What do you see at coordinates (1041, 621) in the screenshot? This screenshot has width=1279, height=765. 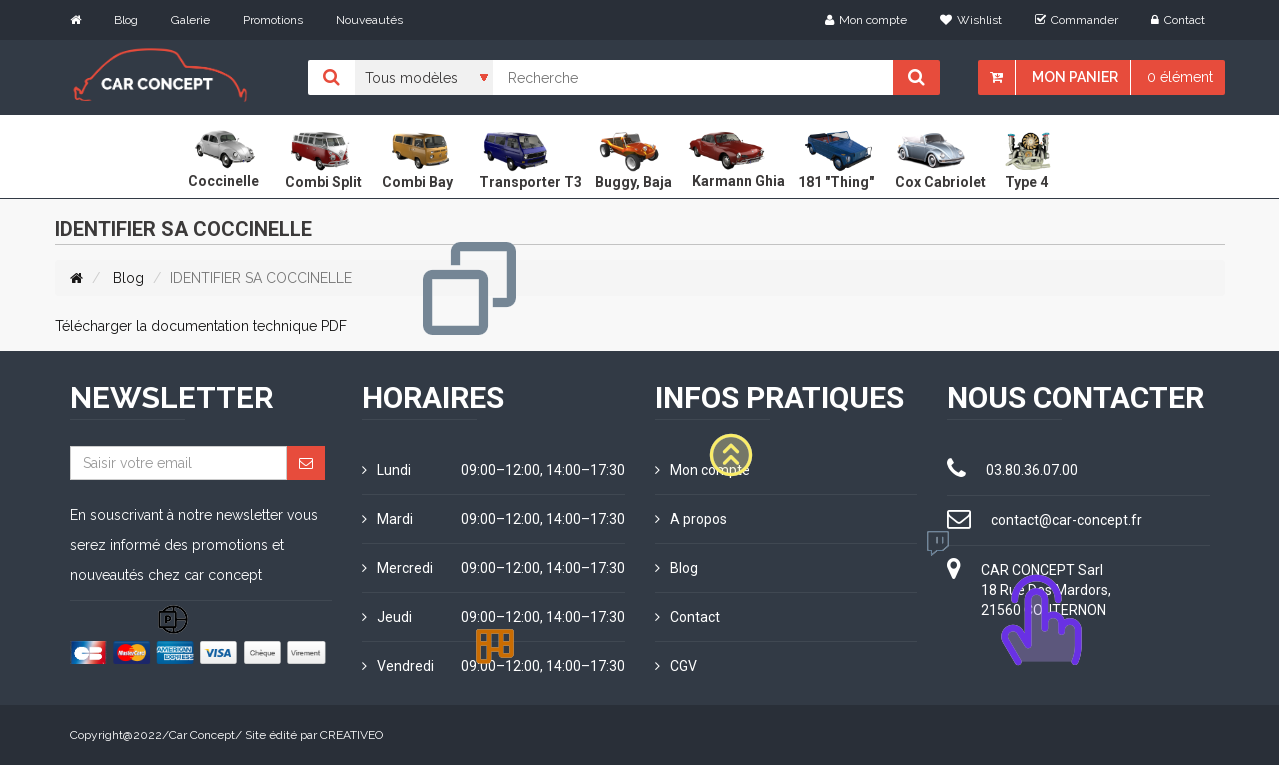 I see `tap to interact with this element` at bounding box center [1041, 621].